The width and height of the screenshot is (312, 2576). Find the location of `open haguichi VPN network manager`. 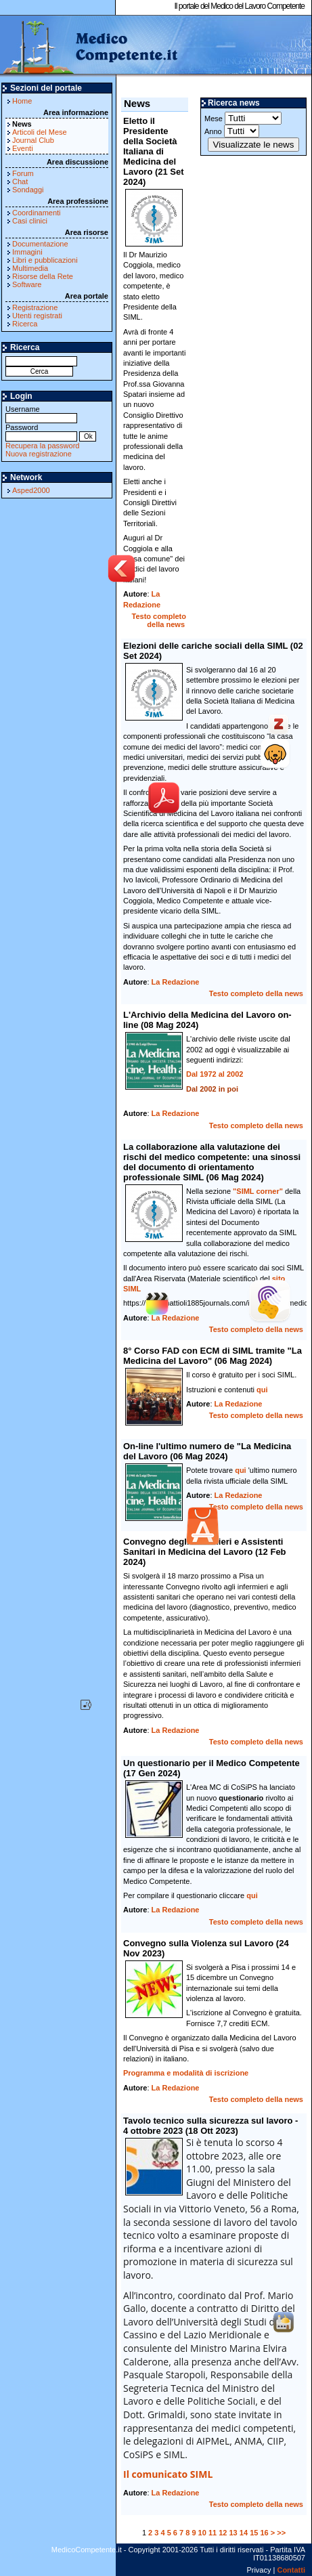

open haguichi VPN network manager is located at coordinates (121, 568).